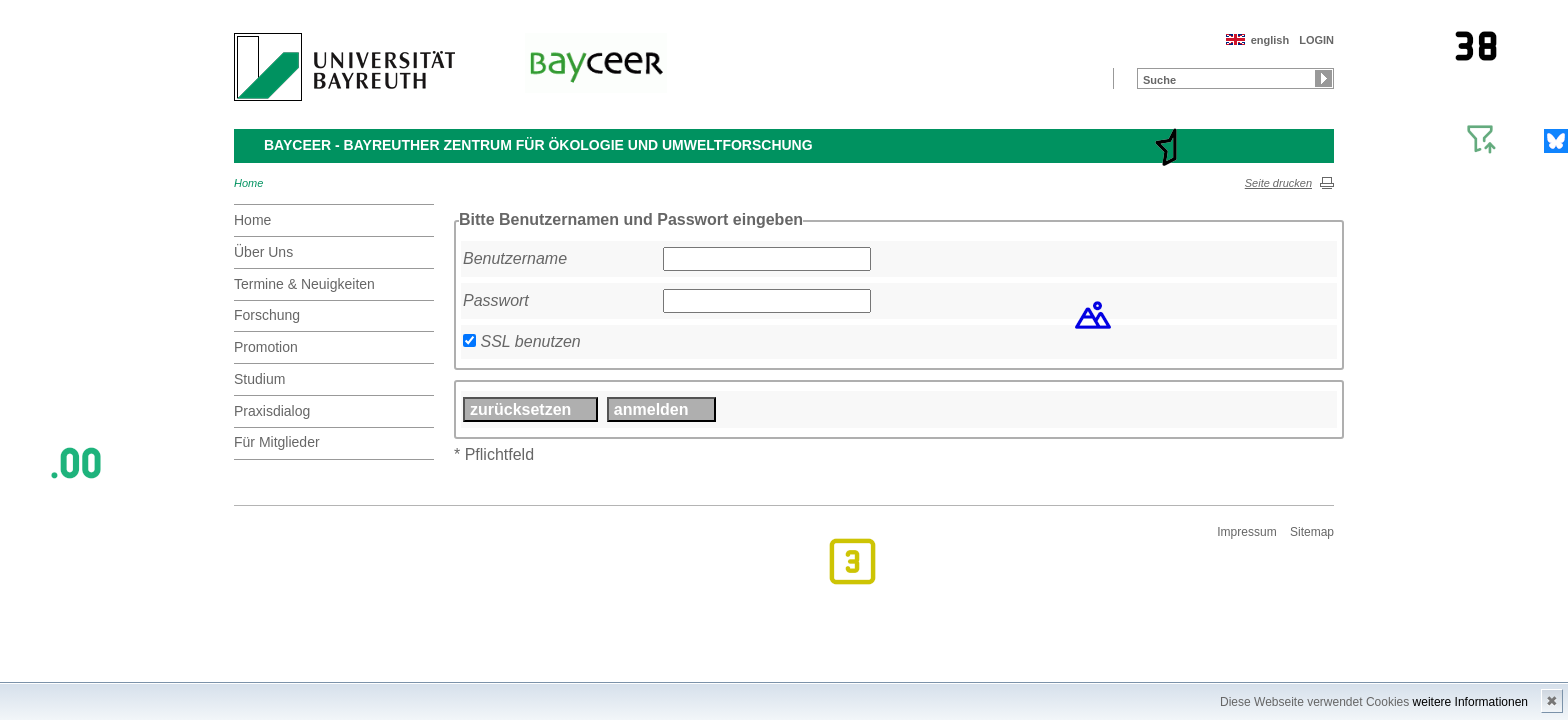 The image size is (1568, 720). Describe the element at coordinates (1476, 46) in the screenshot. I see `indicates item number 38 in a list or sequence` at that location.